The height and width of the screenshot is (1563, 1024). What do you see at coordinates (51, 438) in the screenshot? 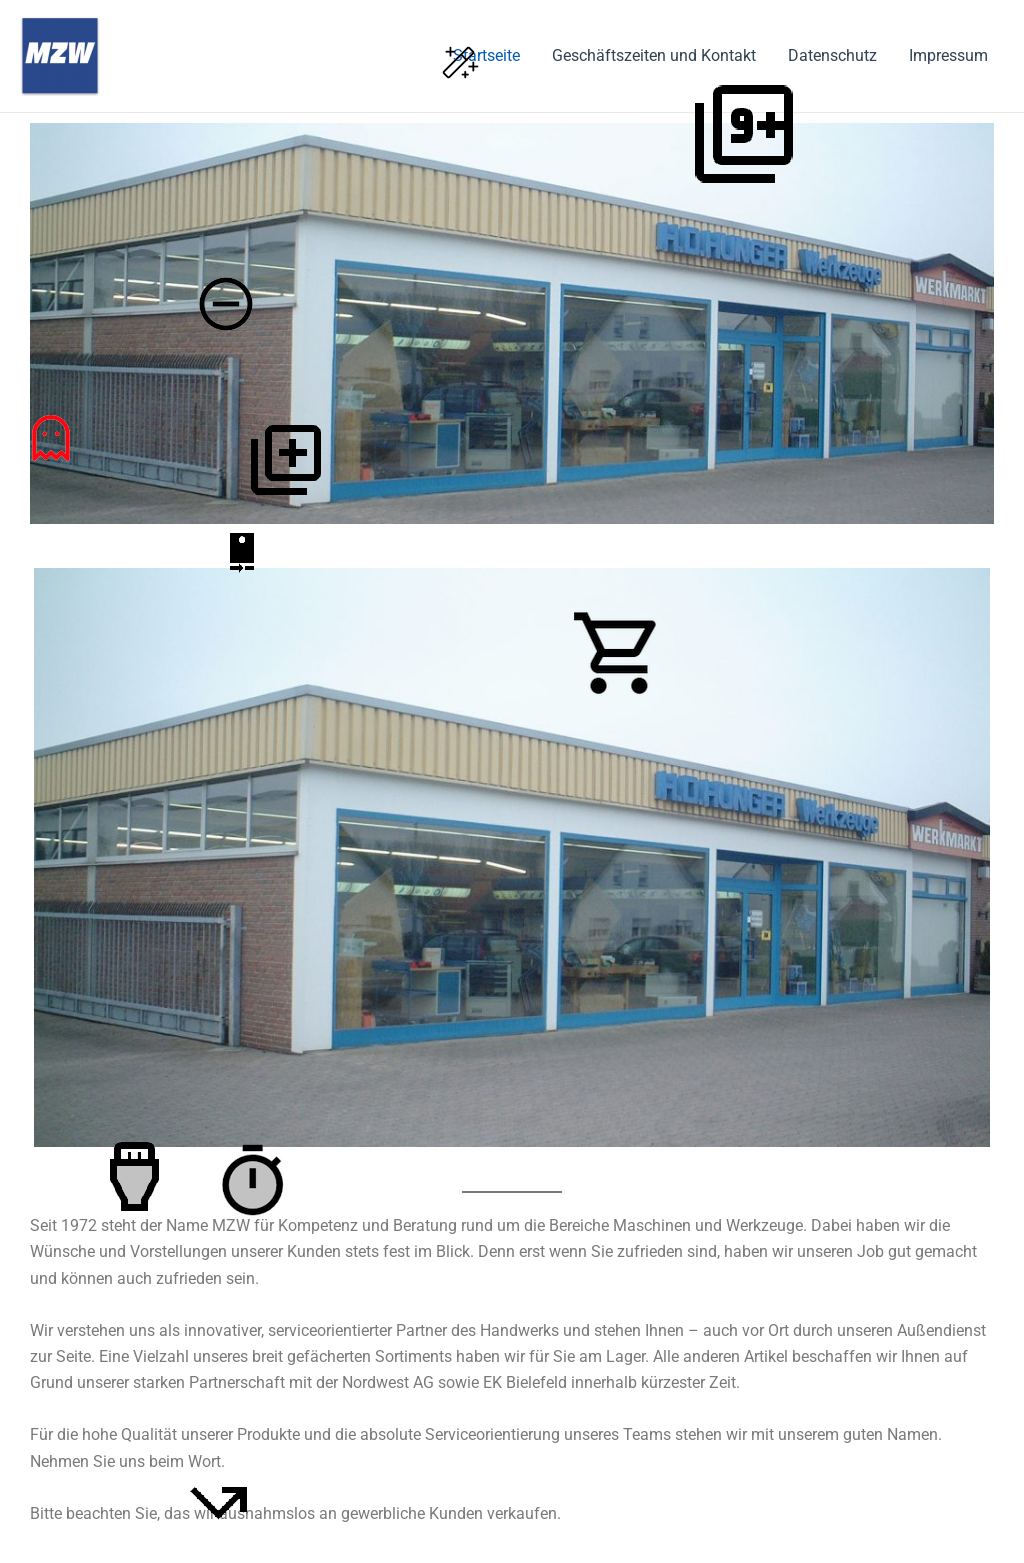
I see `toggle incognito or ghost mode` at bounding box center [51, 438].